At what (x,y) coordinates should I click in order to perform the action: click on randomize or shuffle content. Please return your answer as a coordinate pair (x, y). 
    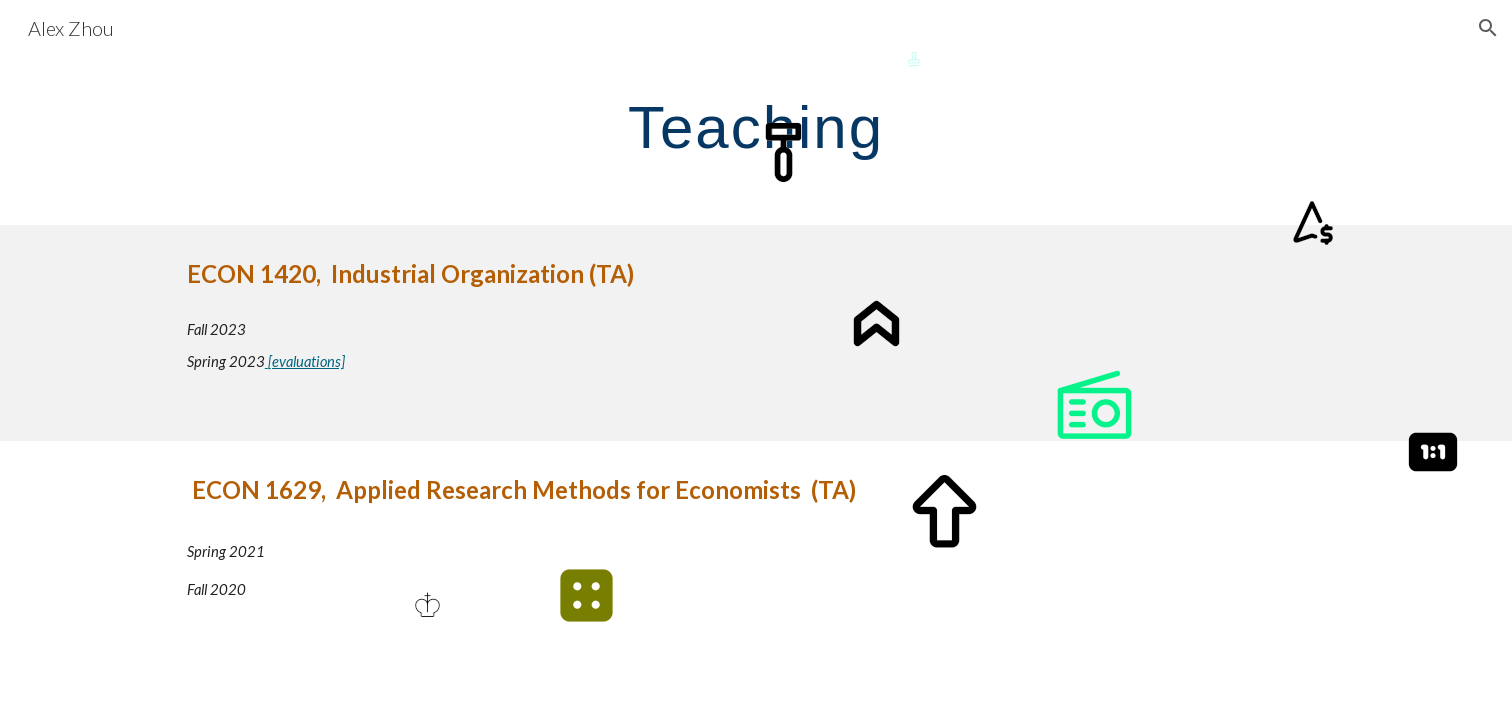
    Looking at the image, I should click on (586, 595).